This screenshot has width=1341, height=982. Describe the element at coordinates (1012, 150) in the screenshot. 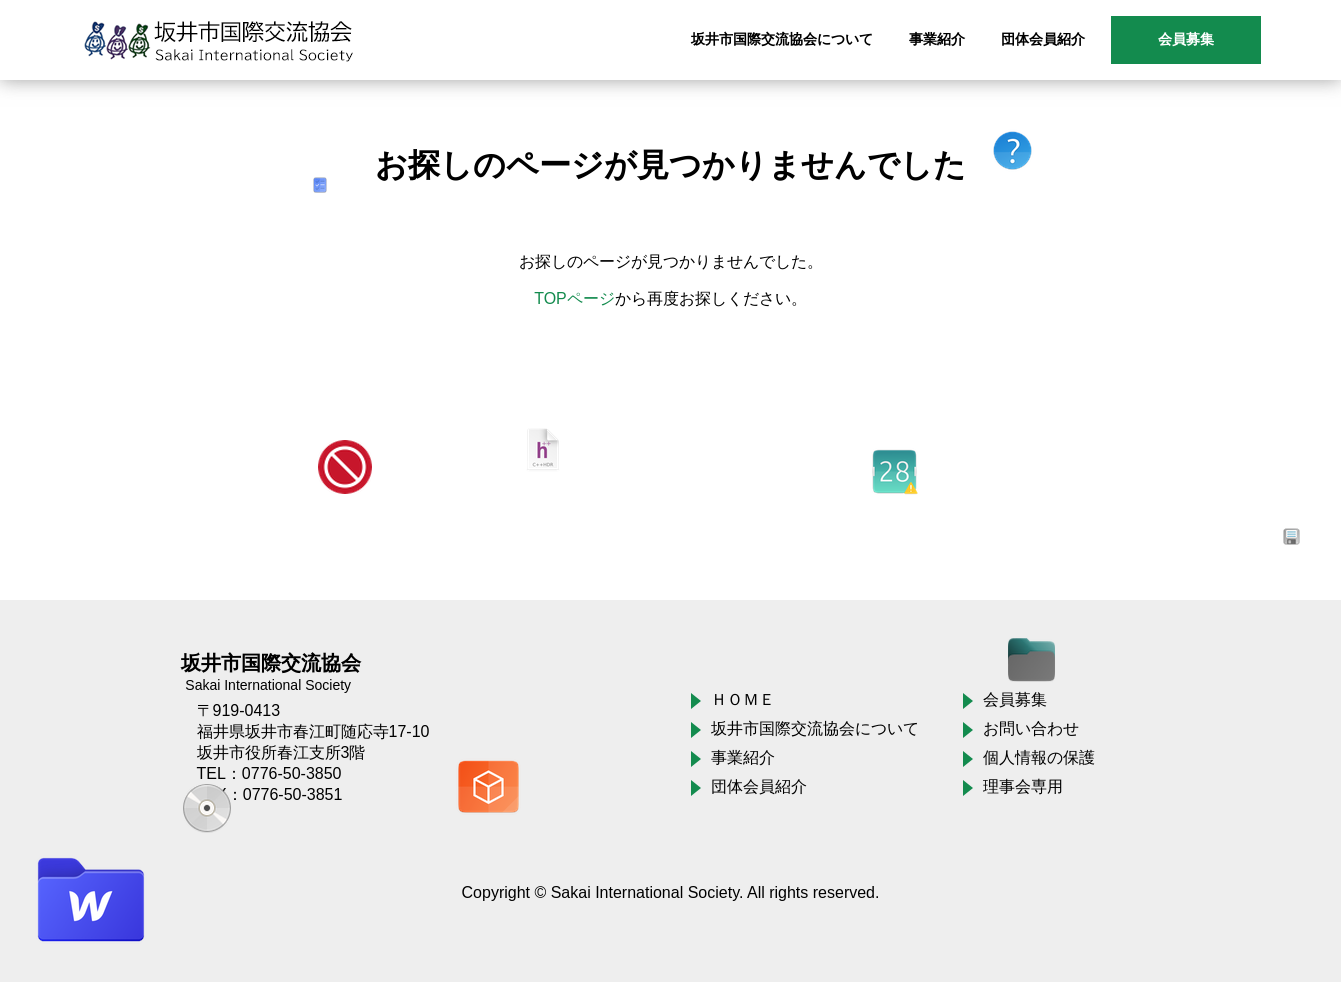

I see `open the help center or documentation` at that location.